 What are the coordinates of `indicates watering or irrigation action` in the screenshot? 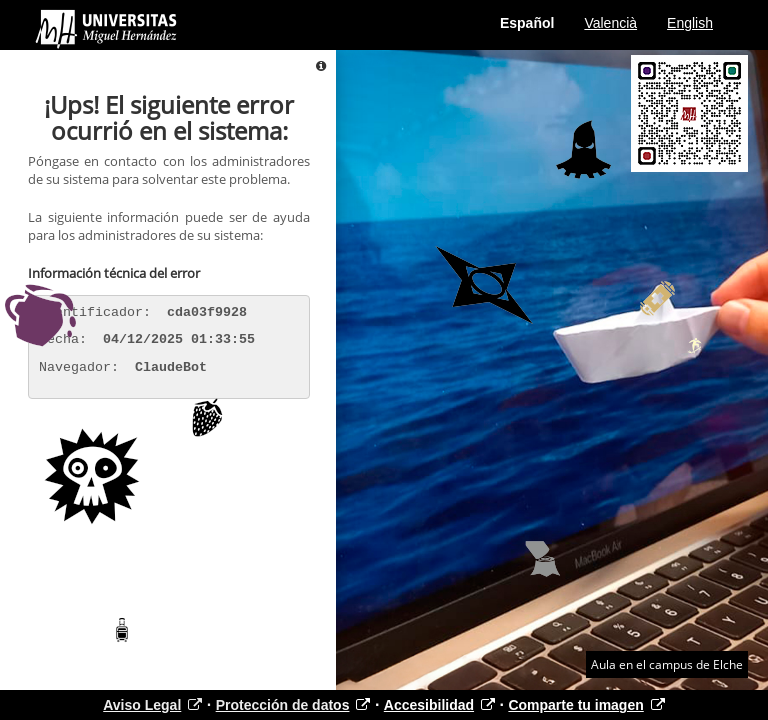 It's located at (40, 315).